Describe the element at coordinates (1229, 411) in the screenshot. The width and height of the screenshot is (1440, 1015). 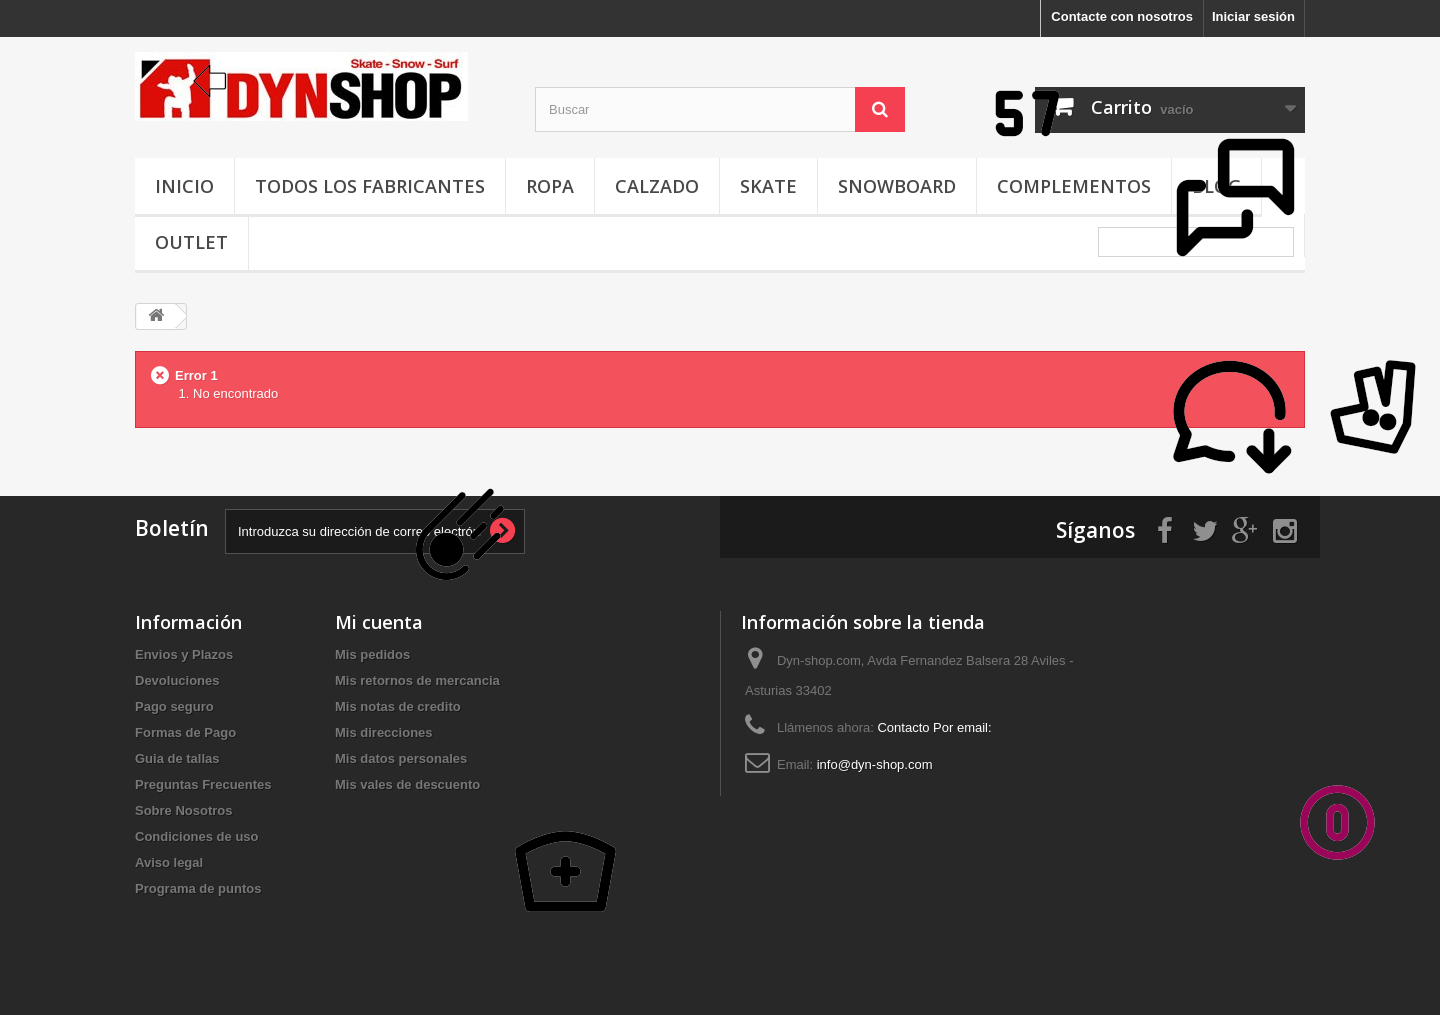
I see `download conversation or chat history` at that location.